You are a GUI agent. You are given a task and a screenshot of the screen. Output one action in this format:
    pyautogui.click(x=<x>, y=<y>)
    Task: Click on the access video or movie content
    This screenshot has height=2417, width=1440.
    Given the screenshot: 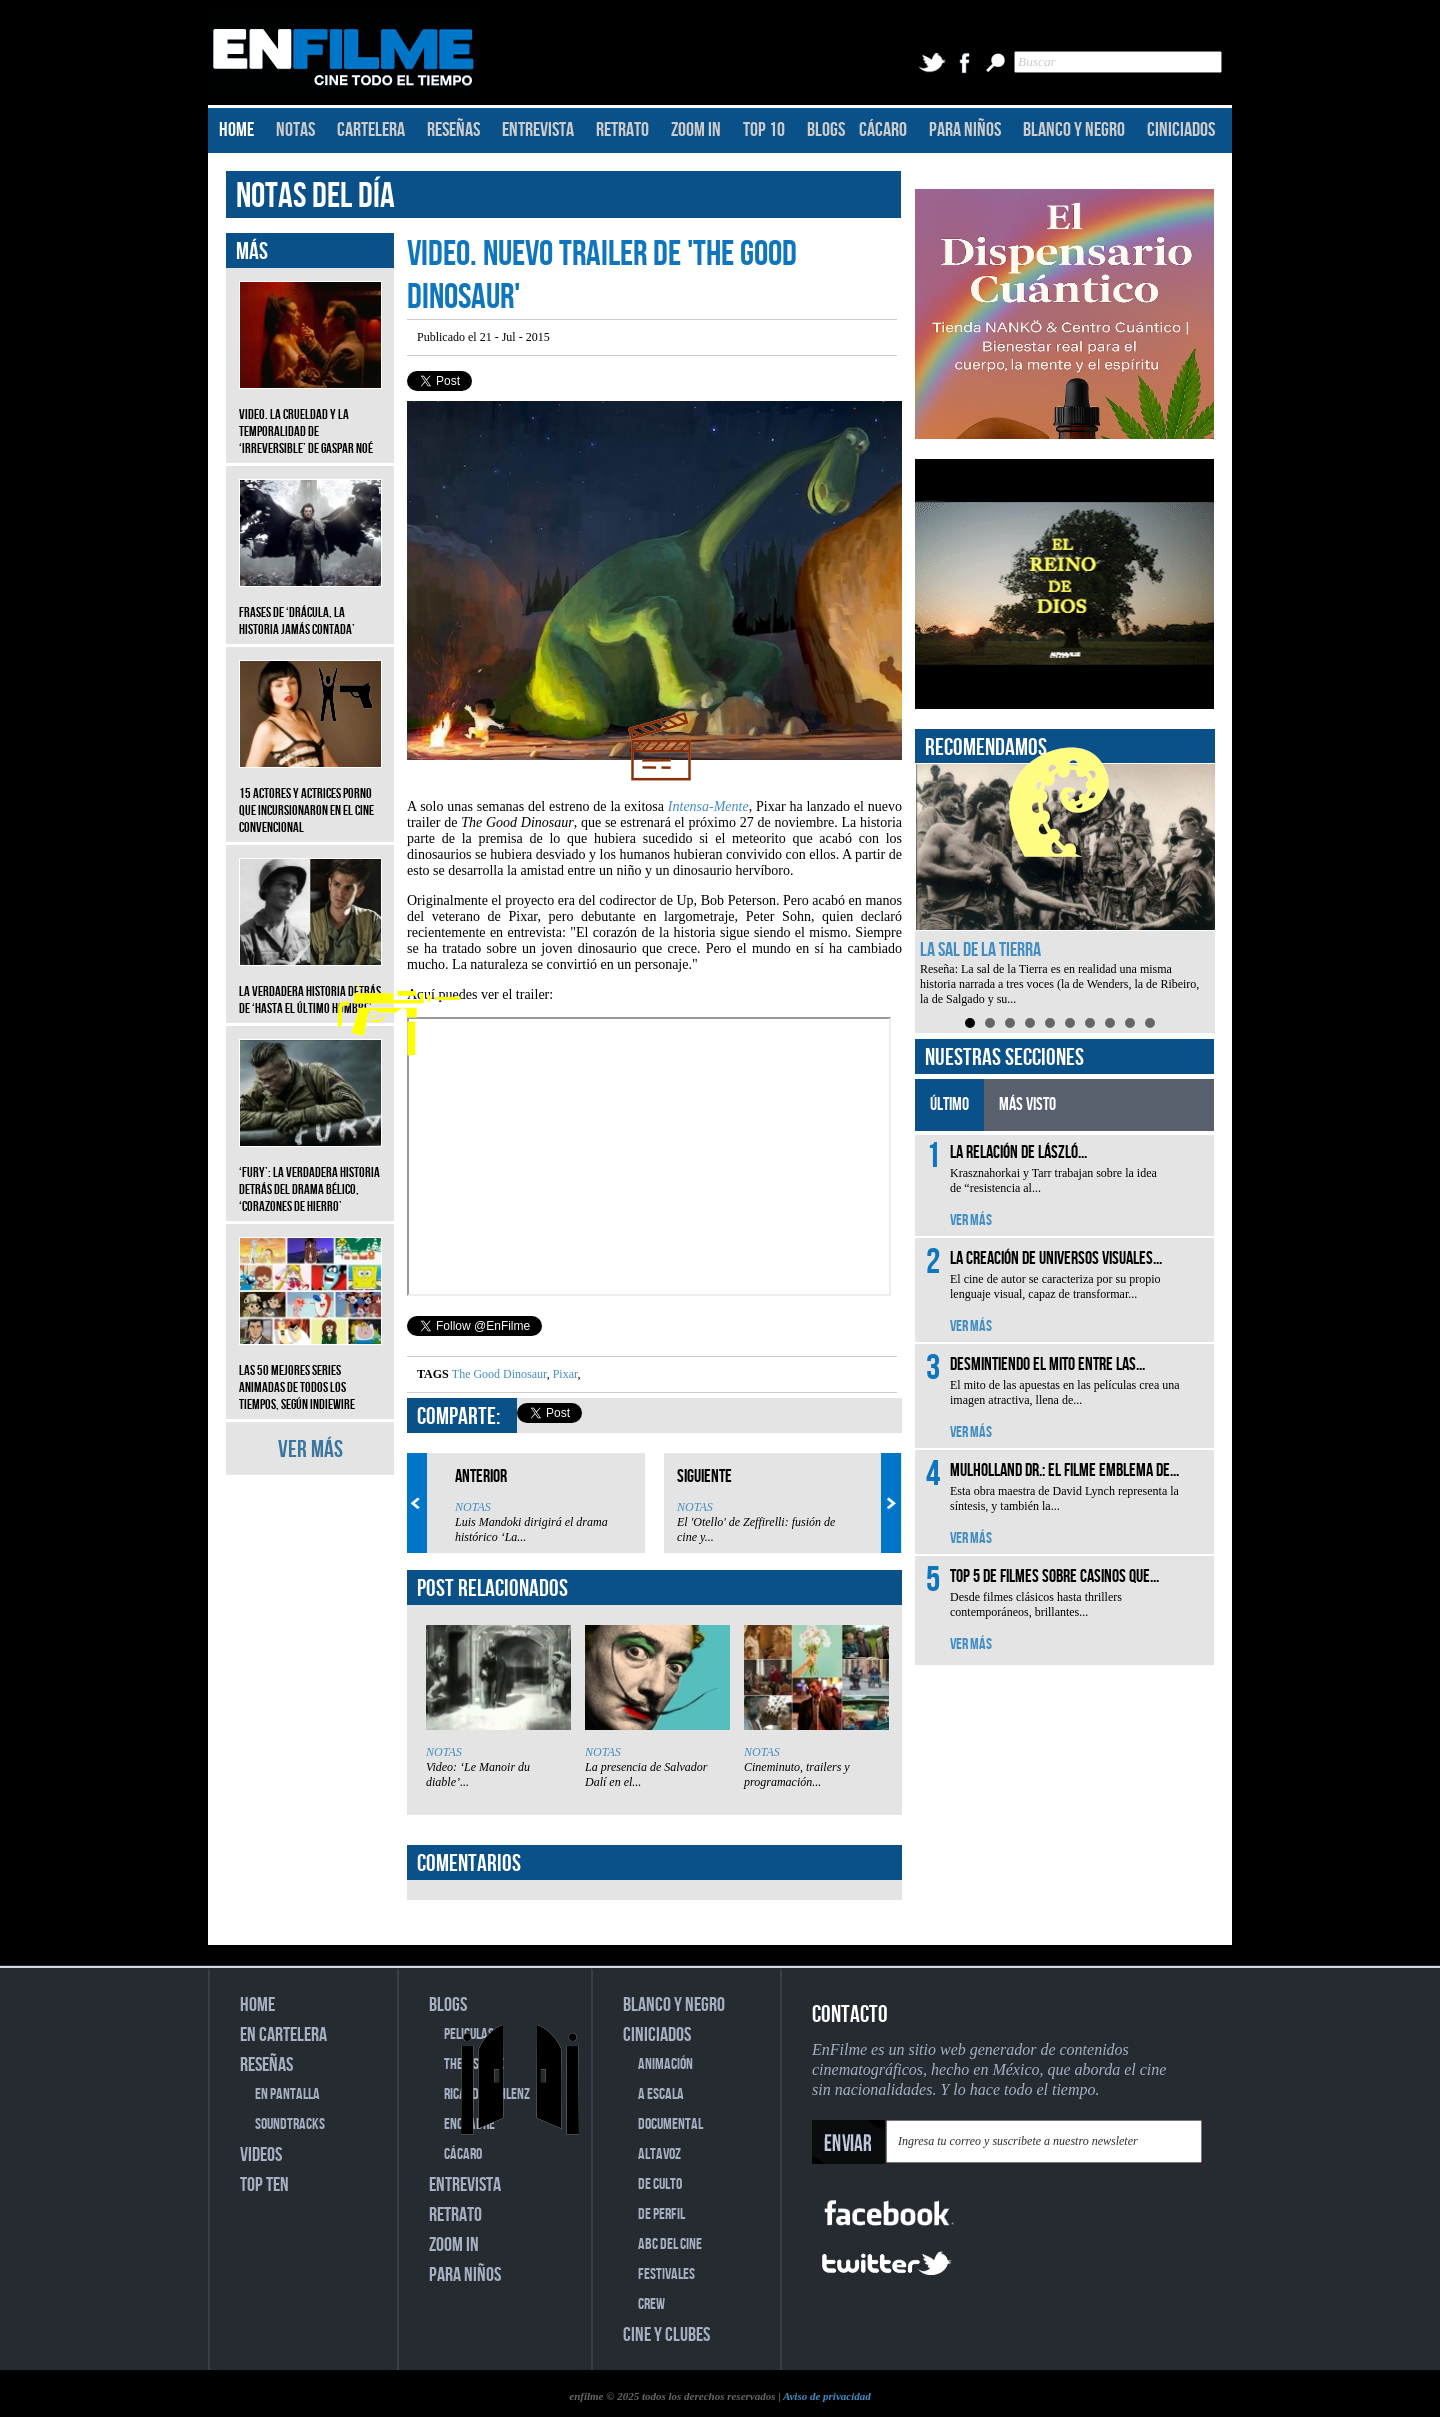 What is the action you would take?
    pyautogui.click(x=661, y=746)
    